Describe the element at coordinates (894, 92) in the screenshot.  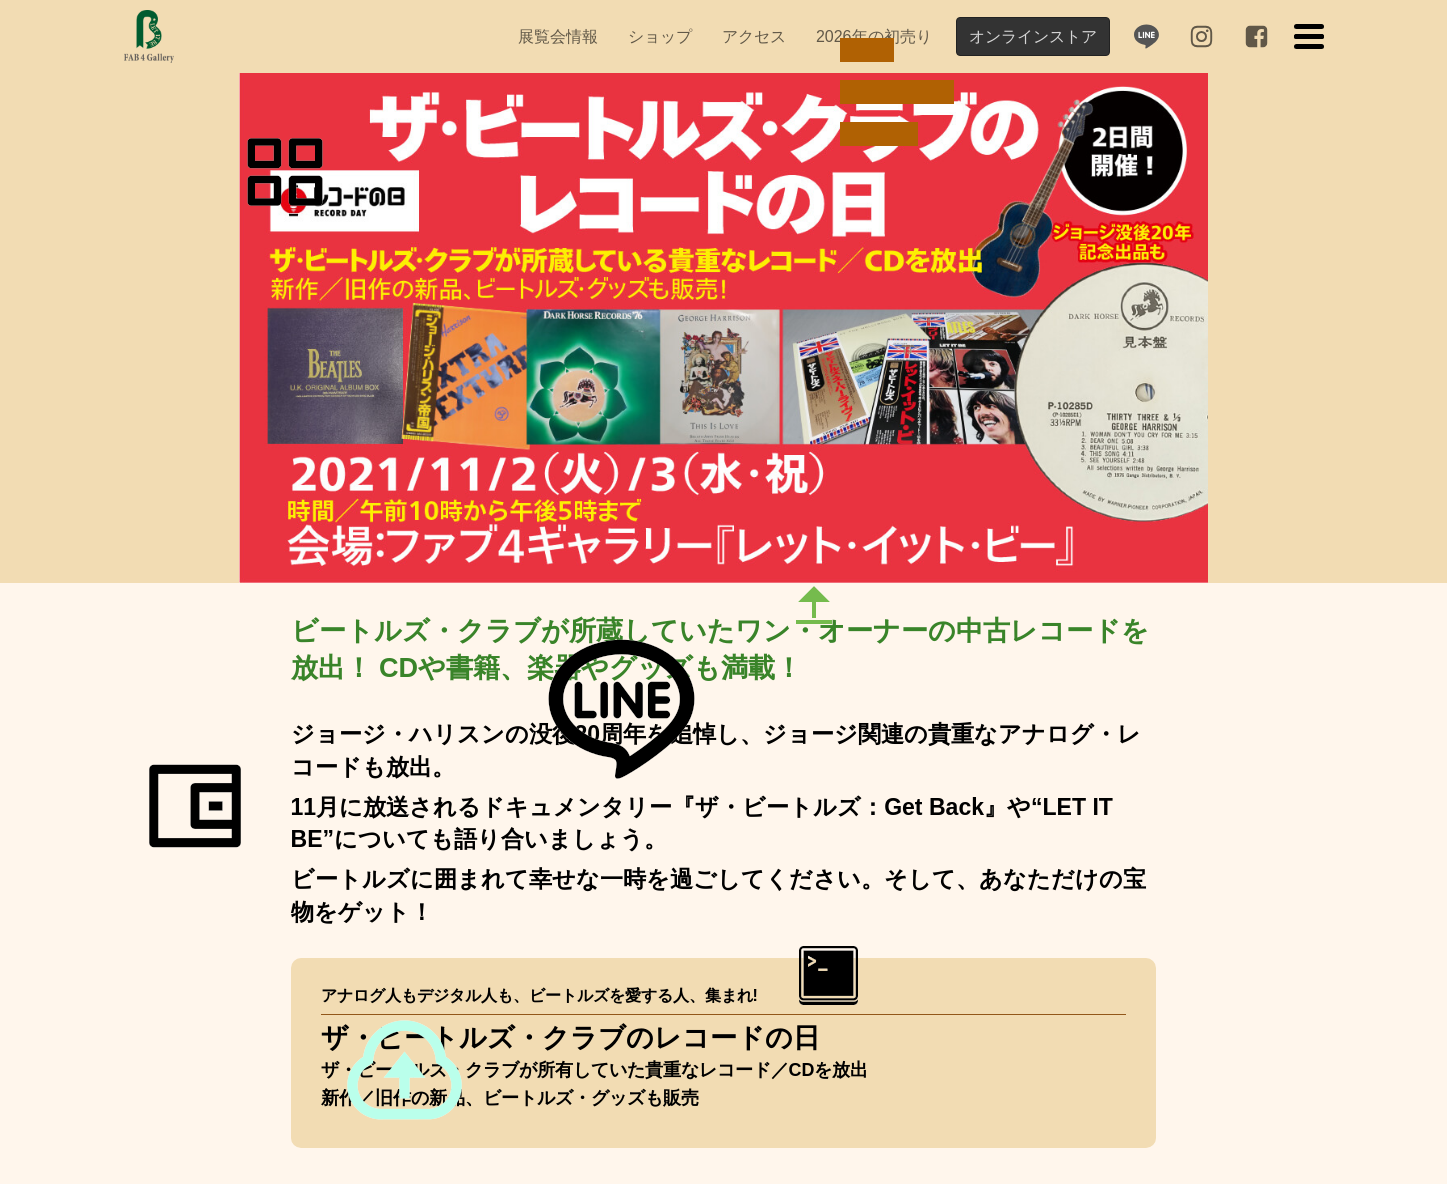
I see `view horizontal bar chart data` at that location.